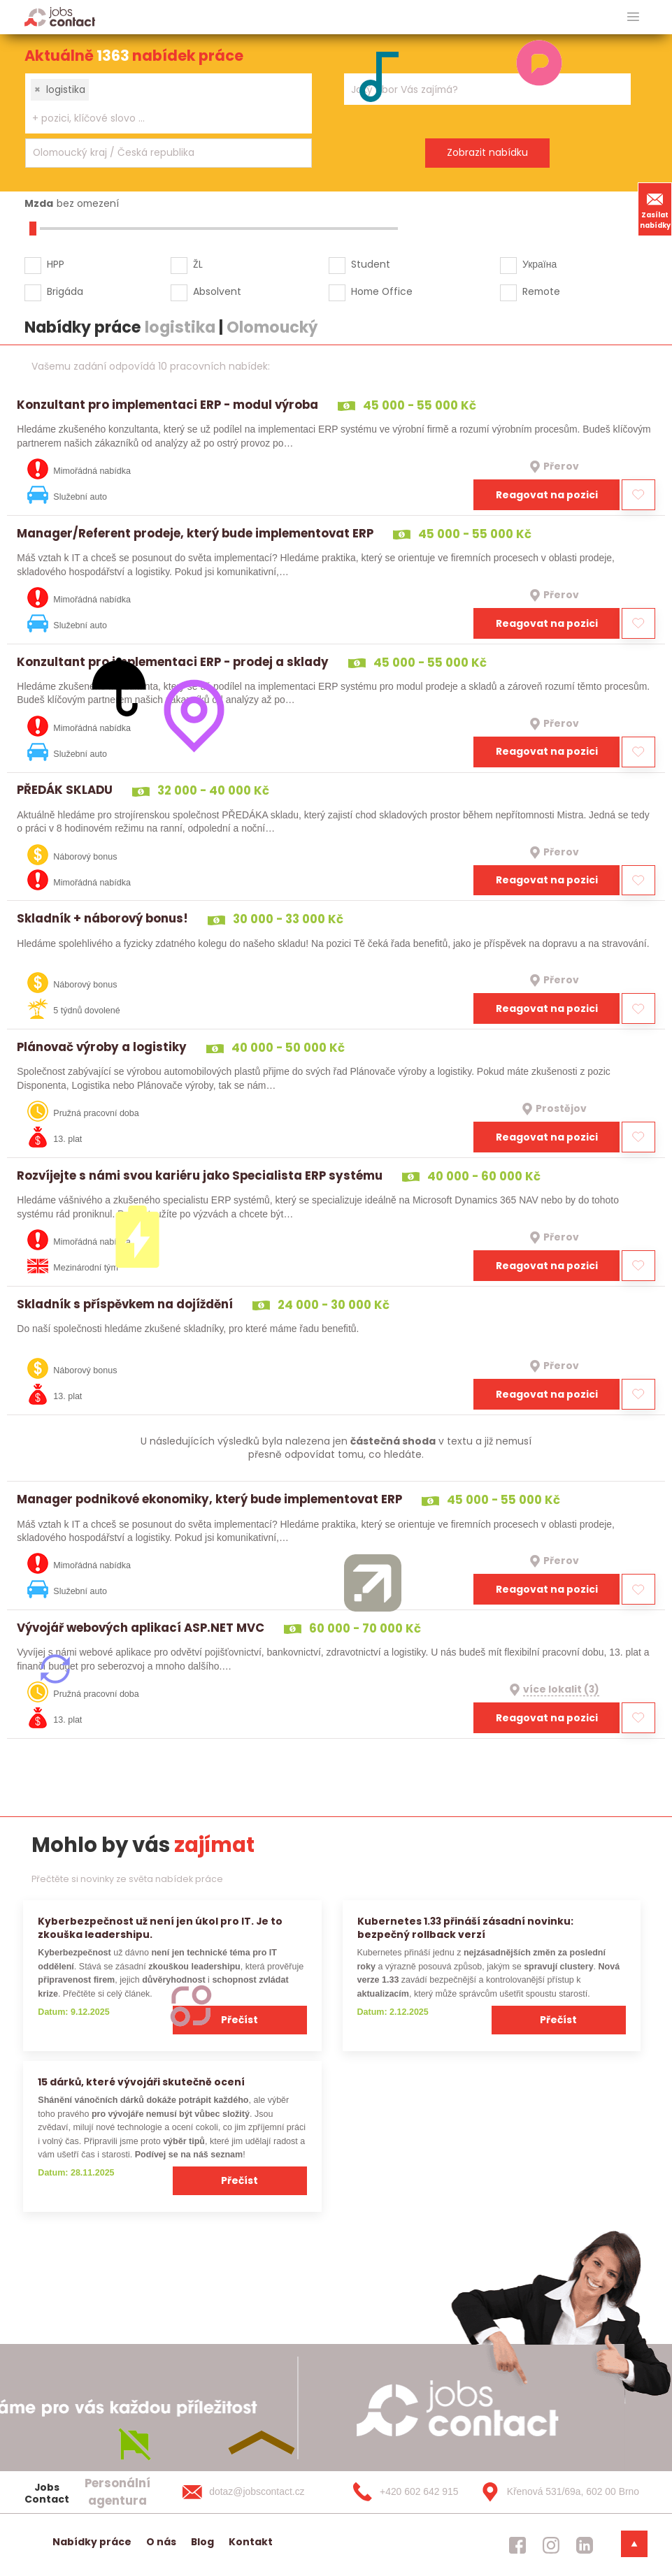  Describe the element at coordinates (194, 713) in the screenshot. I see `mark a location on the map` at that location.